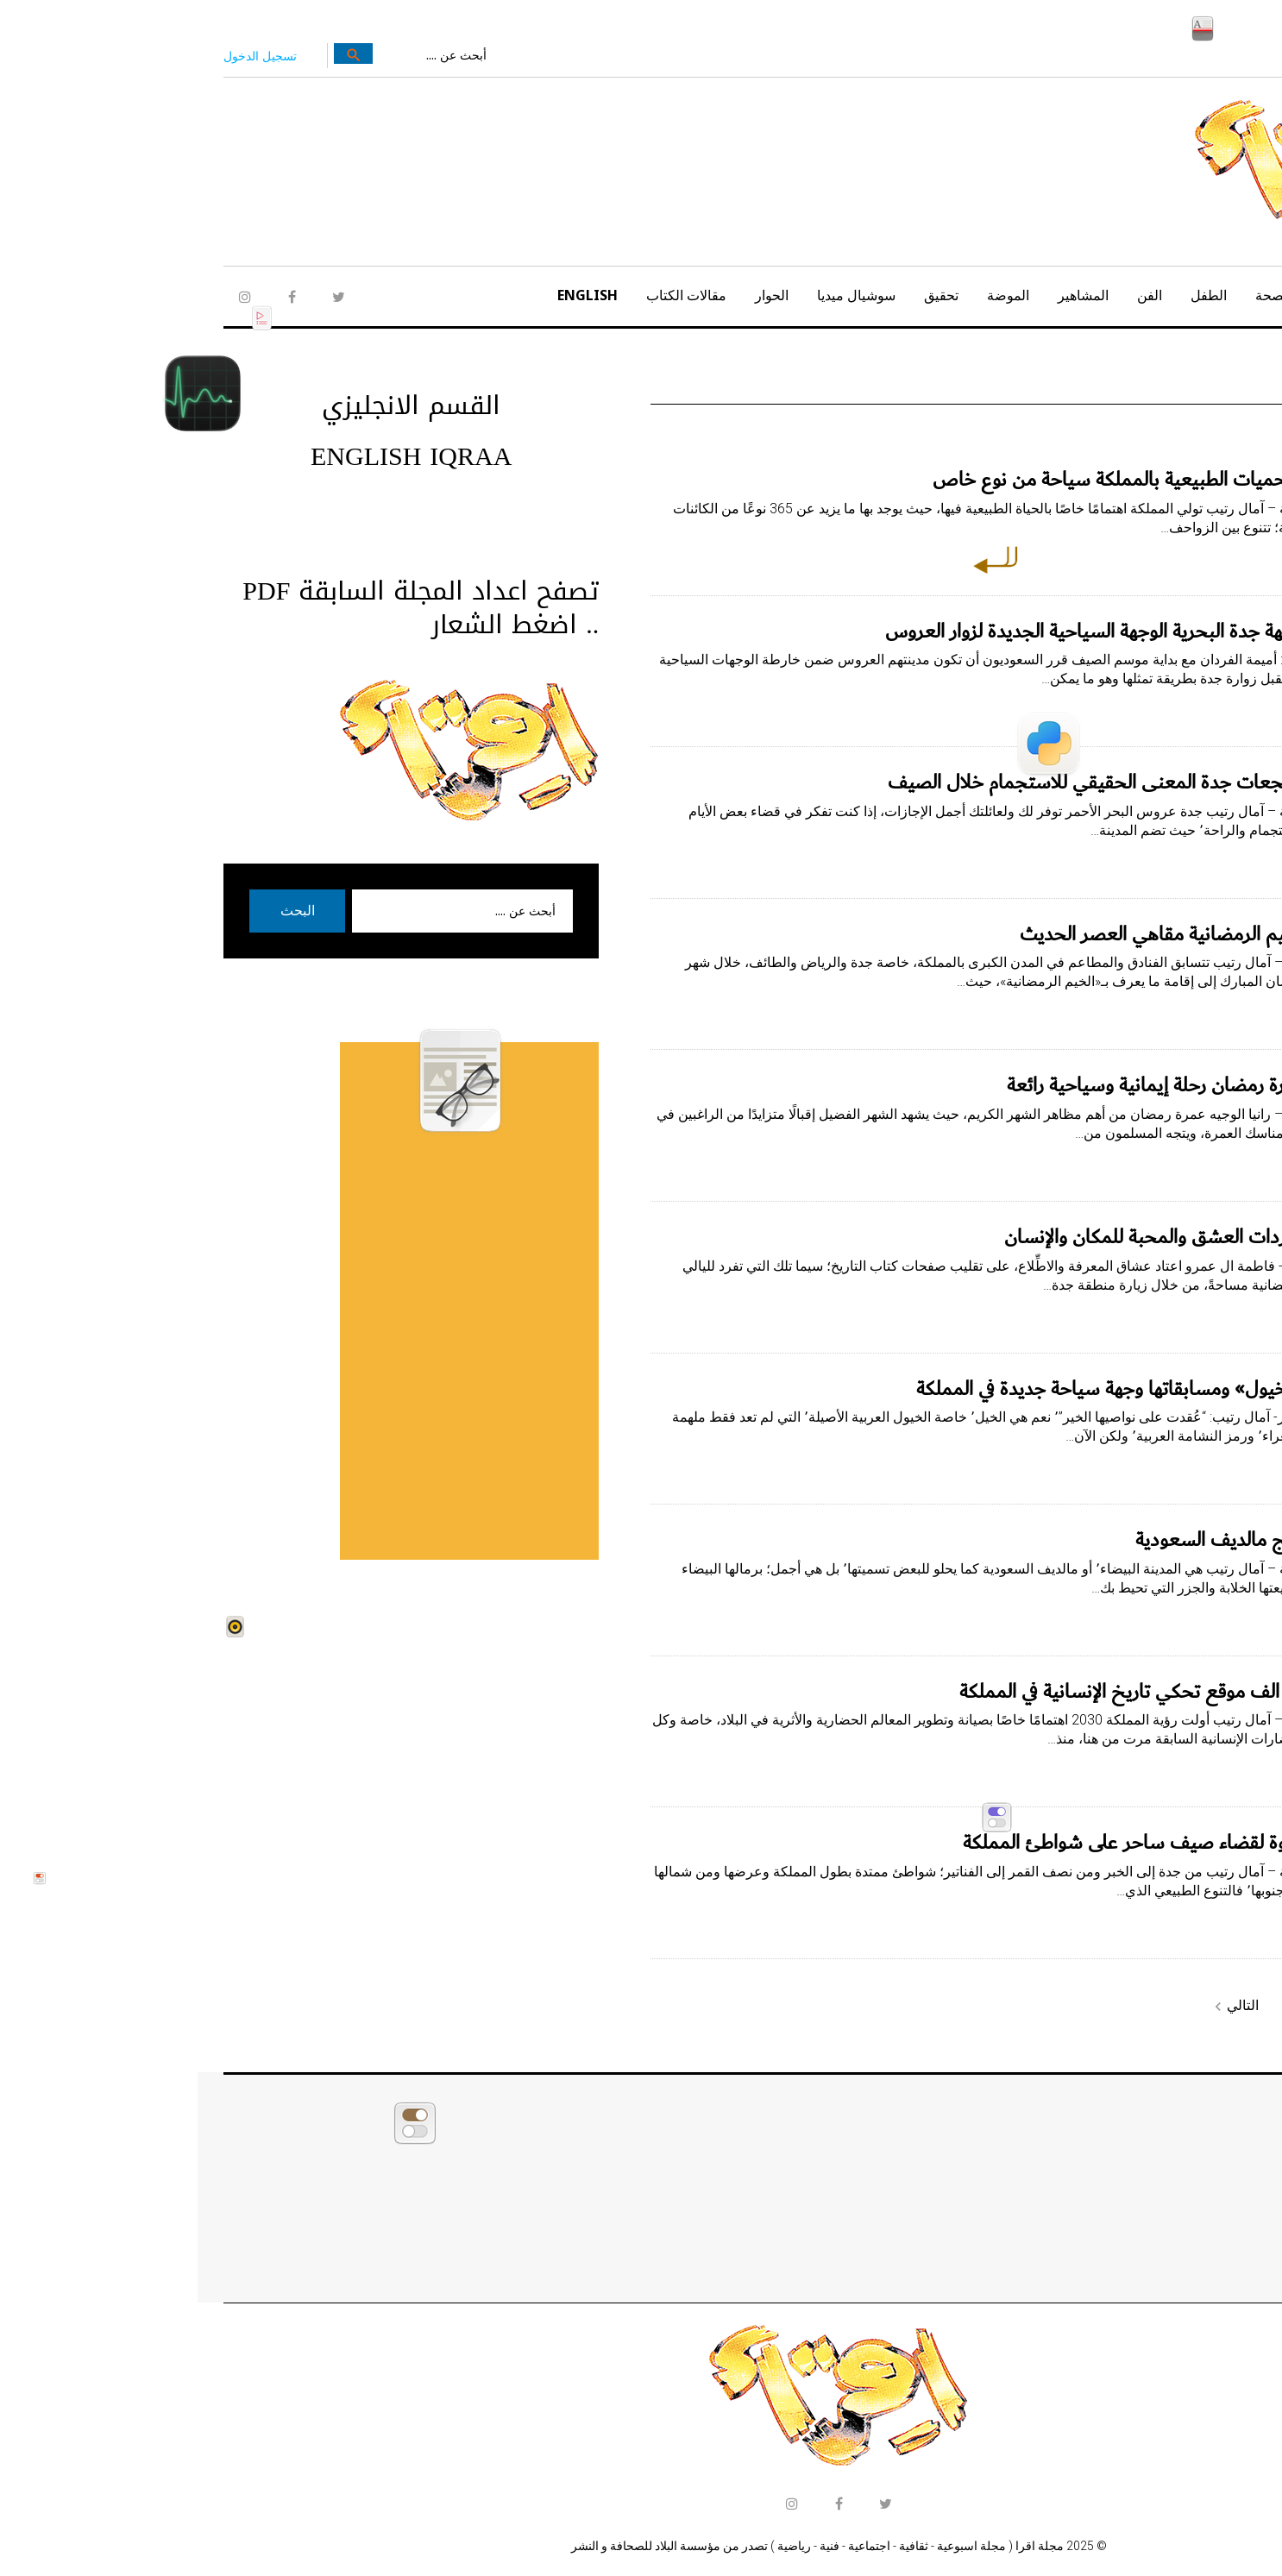 This screenshot has height=2576, width=1282. I want to click on open rhythmbox music player, so click(235, 1626).